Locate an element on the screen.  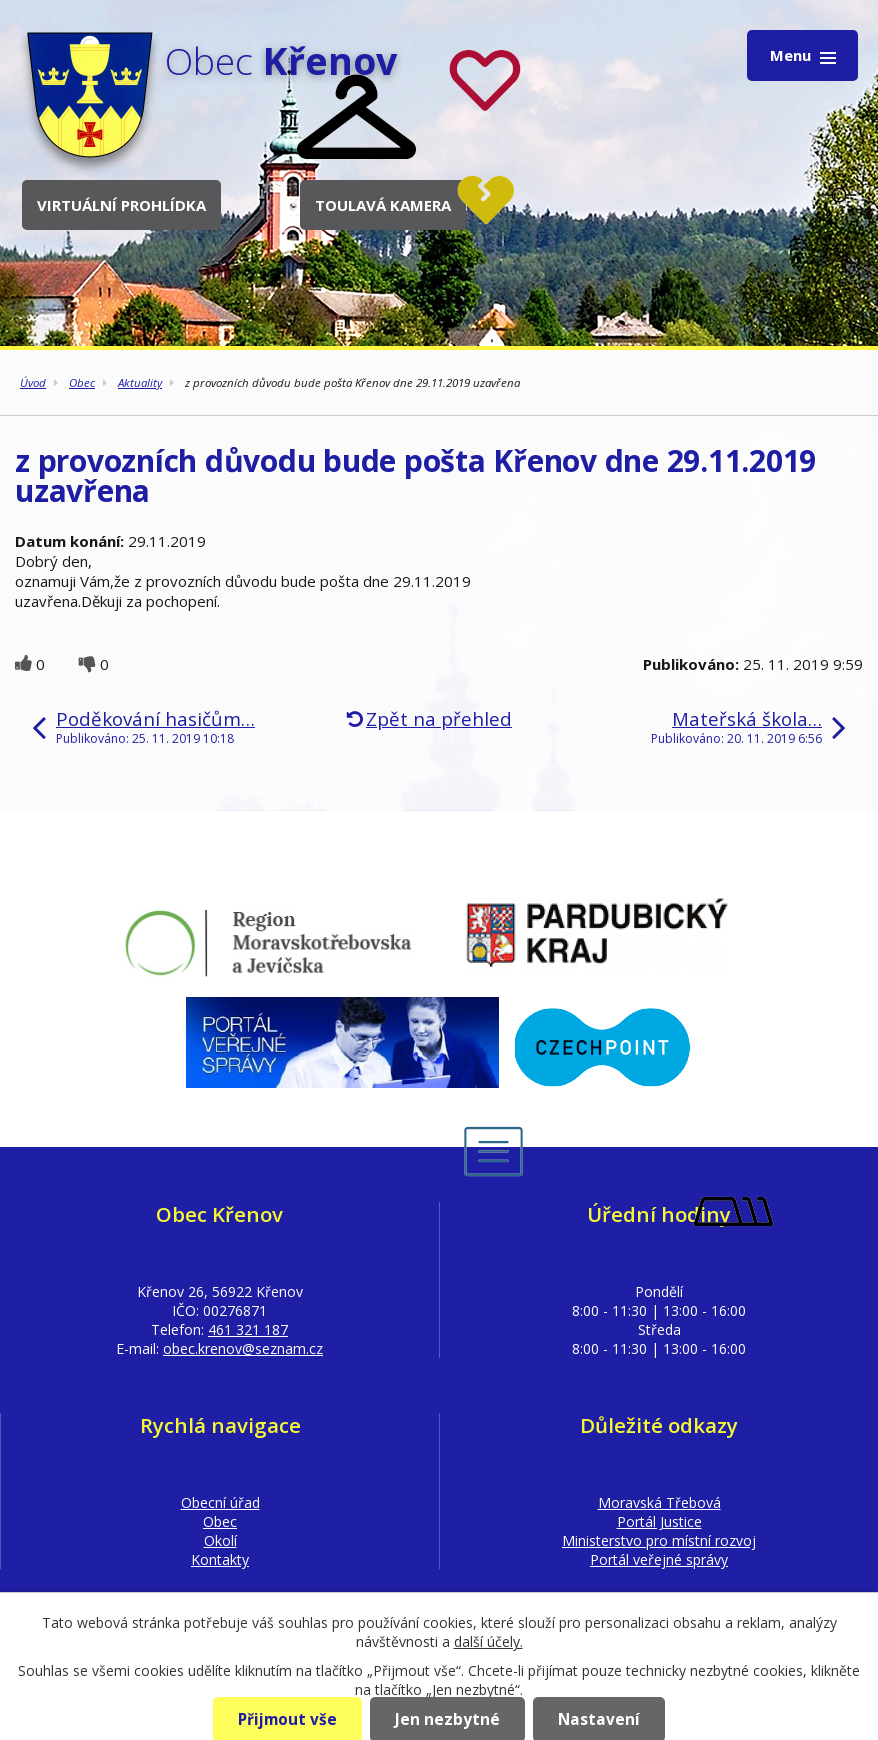
view commit history is located at coordinates (839, 195).